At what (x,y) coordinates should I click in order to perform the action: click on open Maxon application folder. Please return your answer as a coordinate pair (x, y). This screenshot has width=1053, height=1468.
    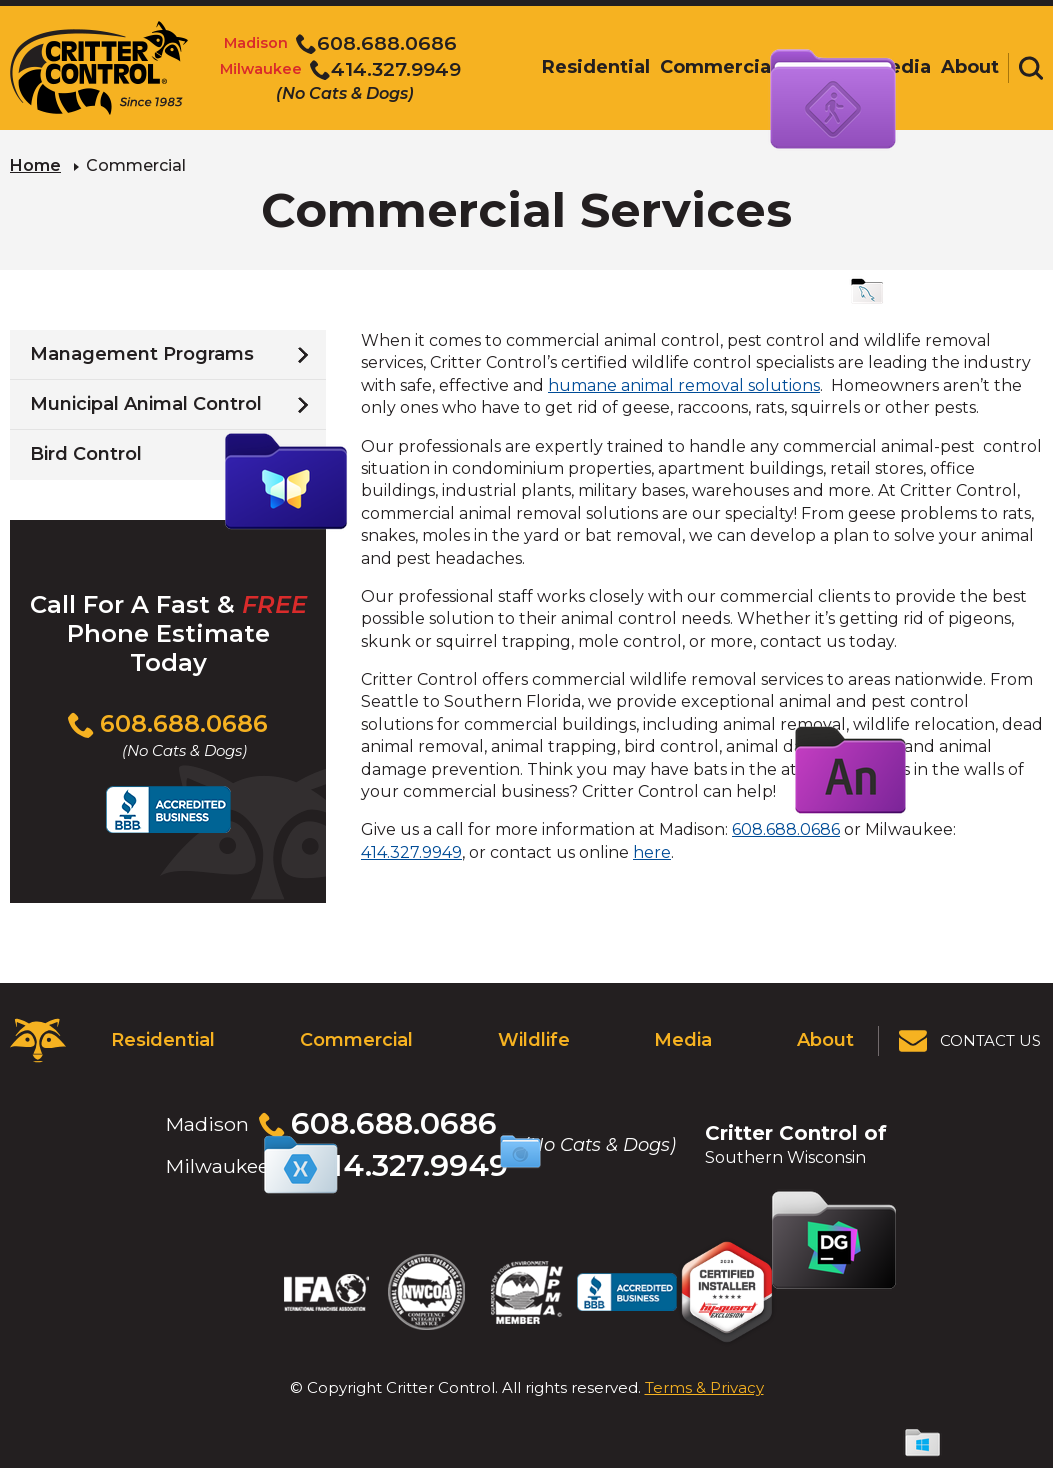
    Looking at the image, I should click on (520, 1151).